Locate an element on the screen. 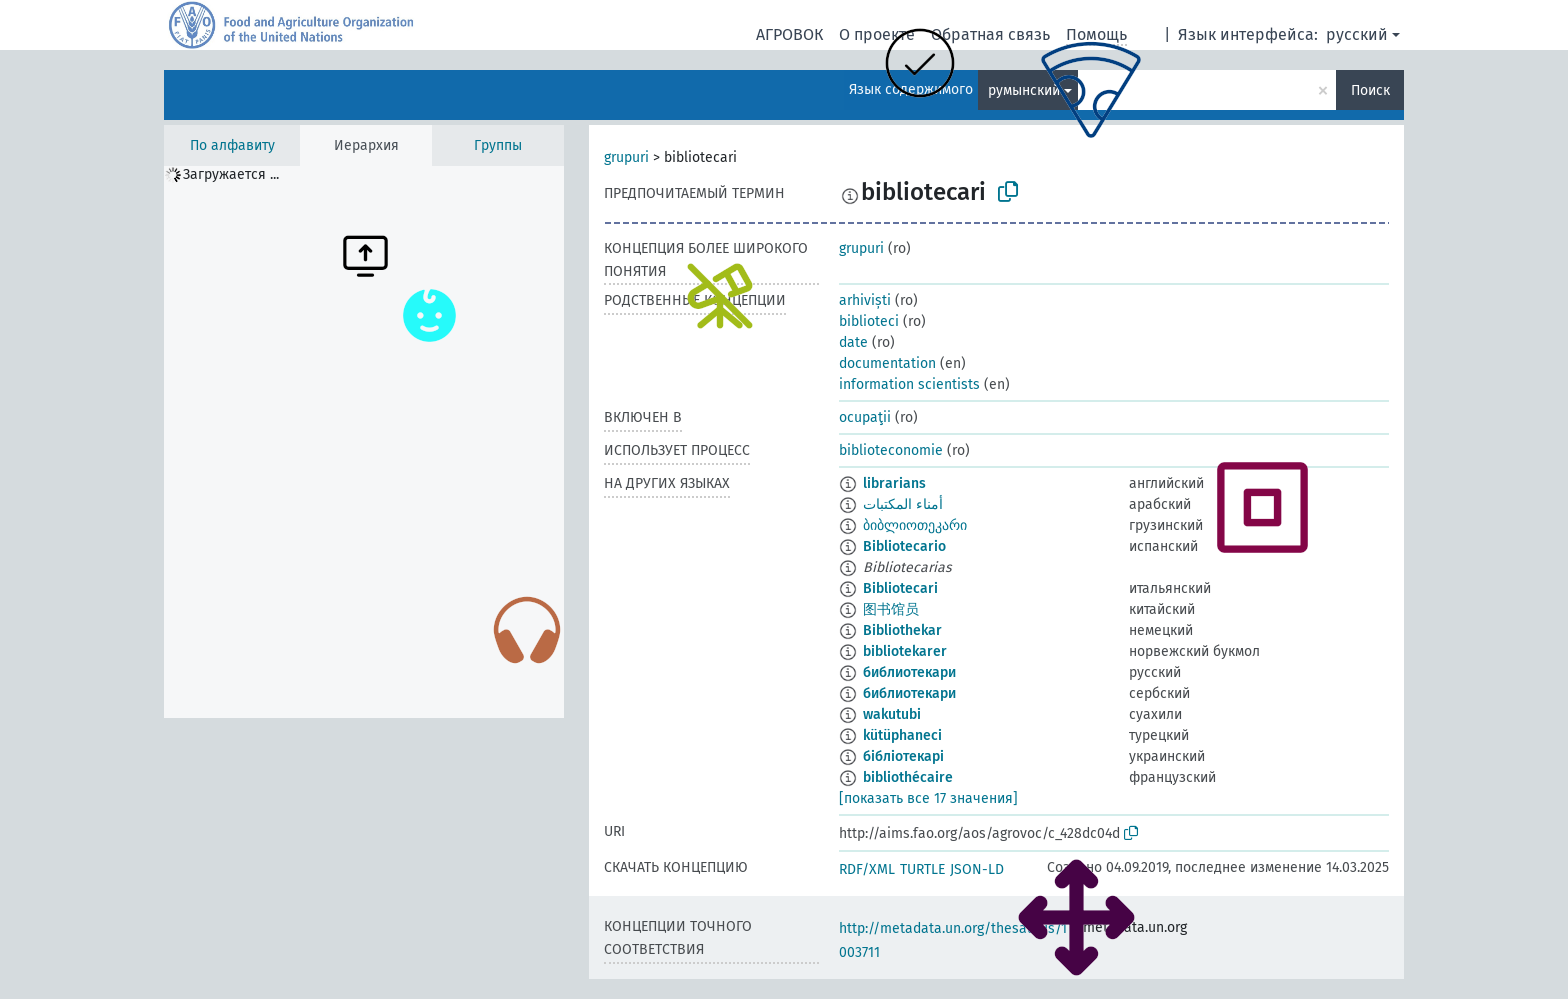 The width and height of the screenshot is (1568, 999). telescope feature disabled or unavailable is located at coordinates (720, 296).